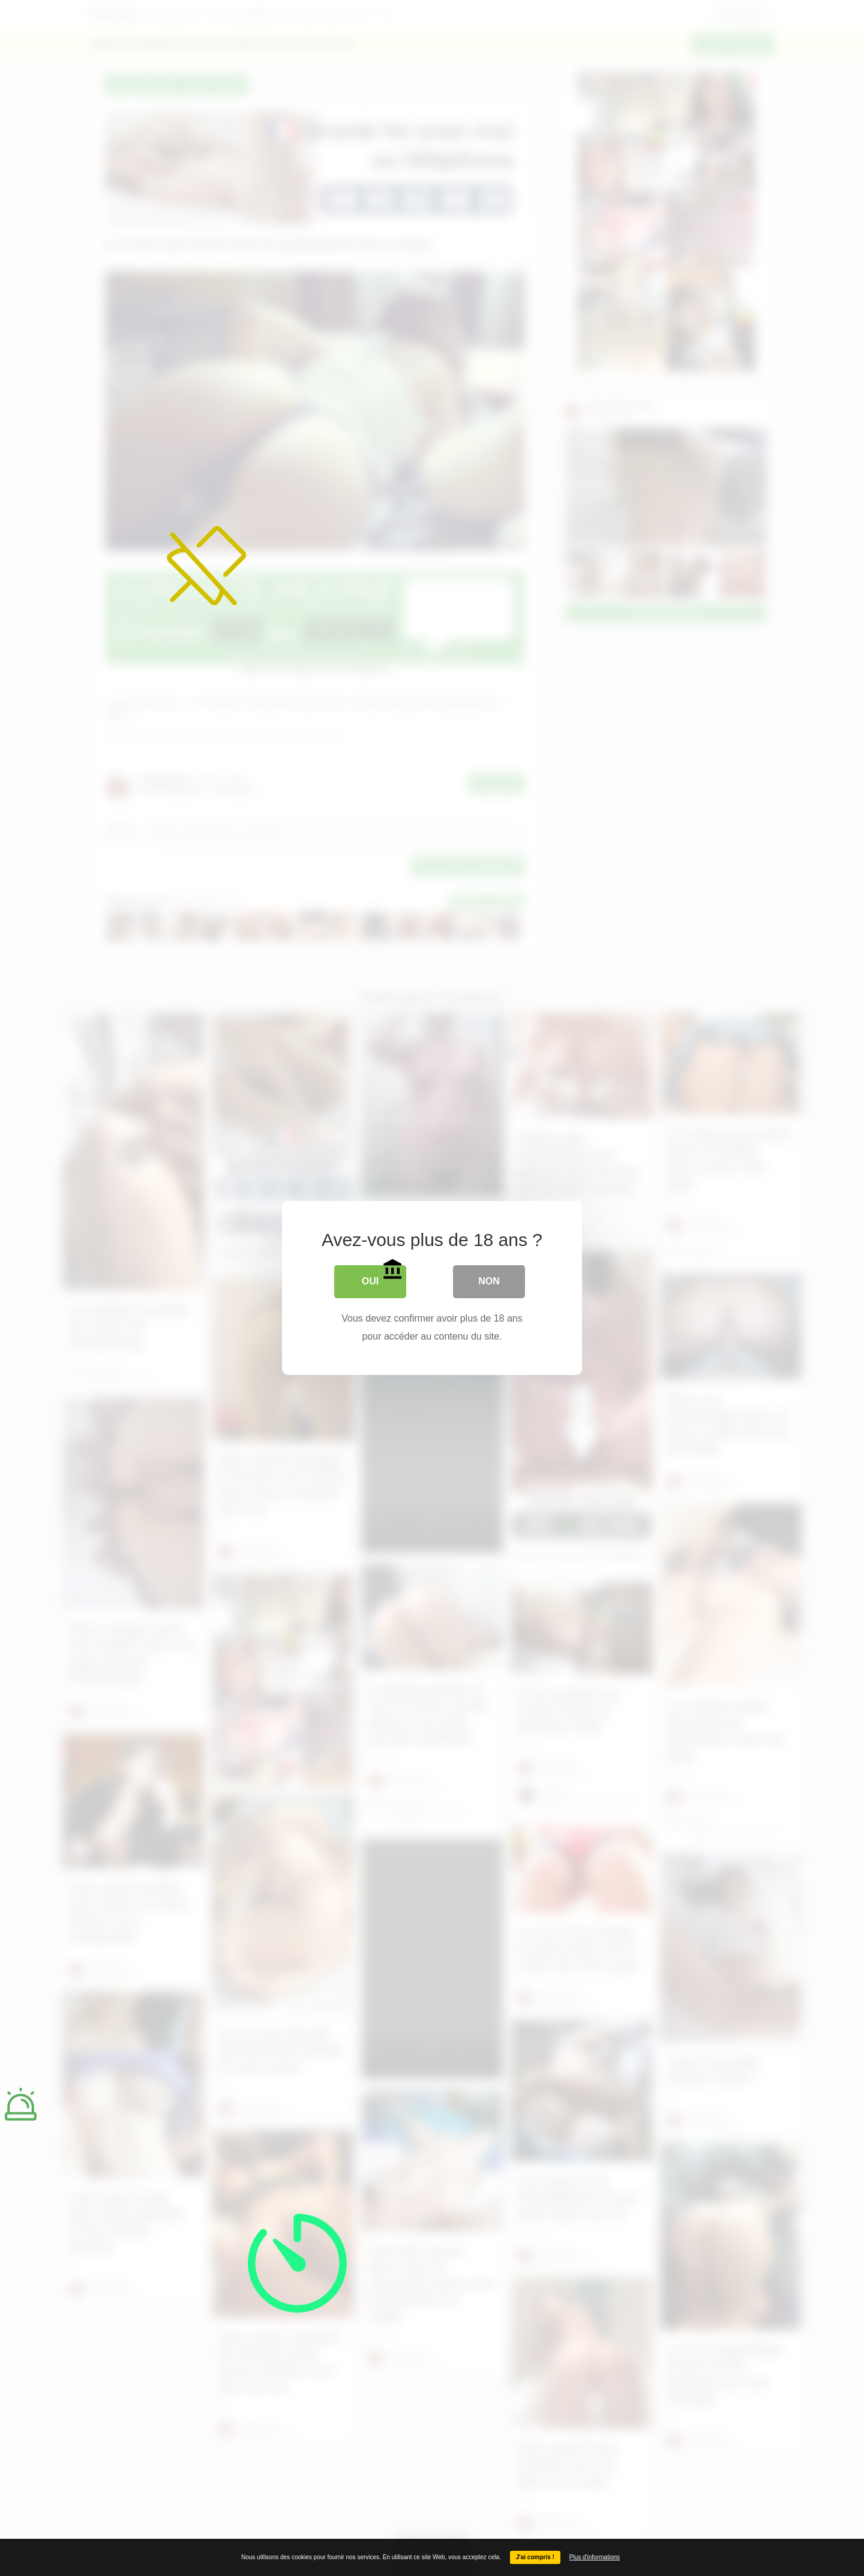 This screenshot has width=864, height=2576. Describe the element at coordinates (203, 569) in the screenshot. I see `unpin this item` at that location.